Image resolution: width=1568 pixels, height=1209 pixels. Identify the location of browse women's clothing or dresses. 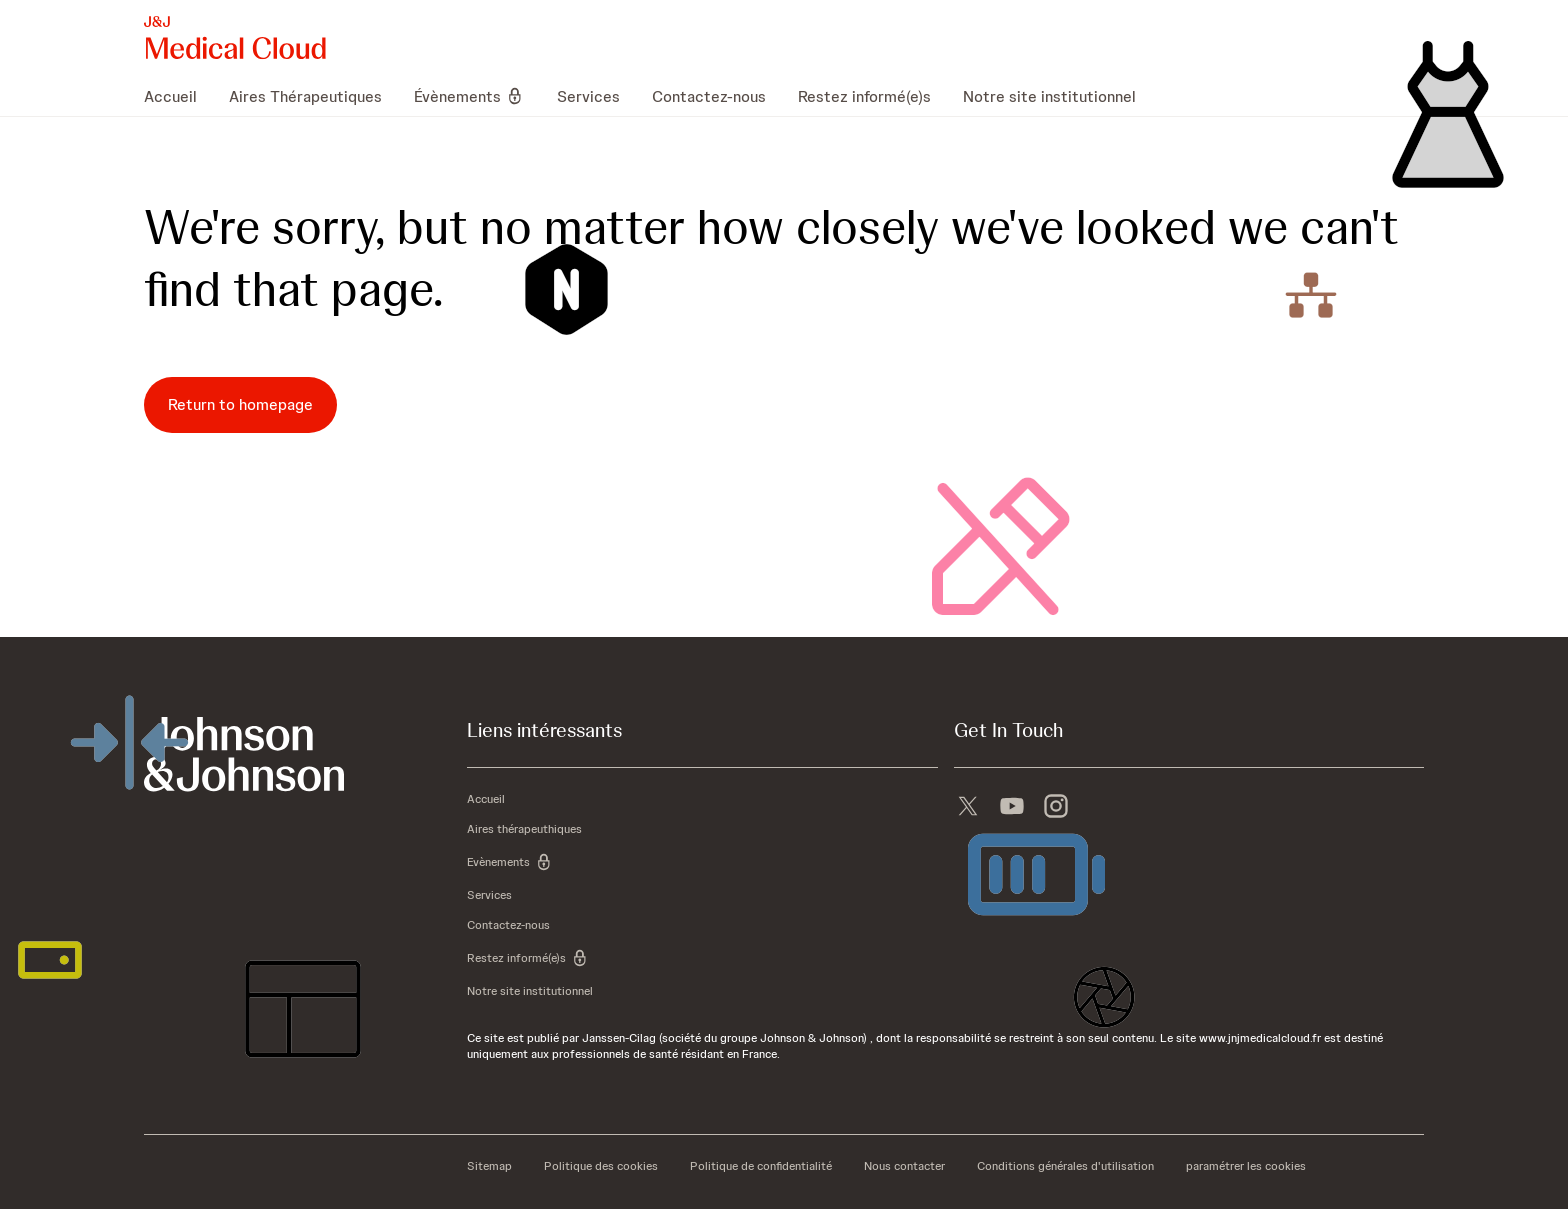
(1448, 122).